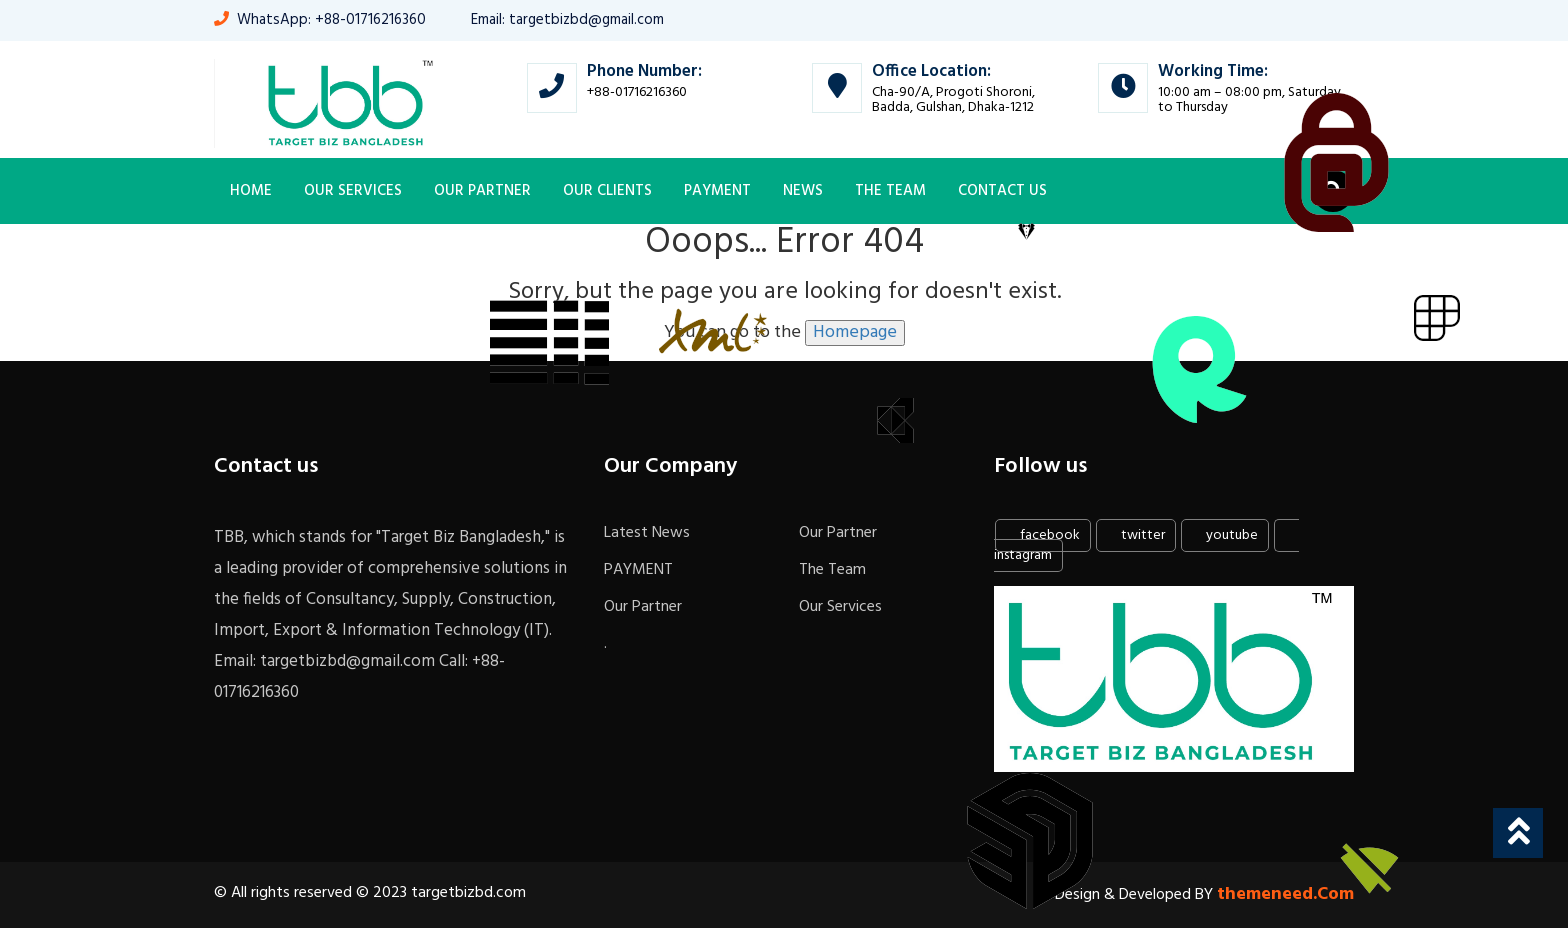  I want to click on indicates wifi is currently disabled, so click(1369, 870).